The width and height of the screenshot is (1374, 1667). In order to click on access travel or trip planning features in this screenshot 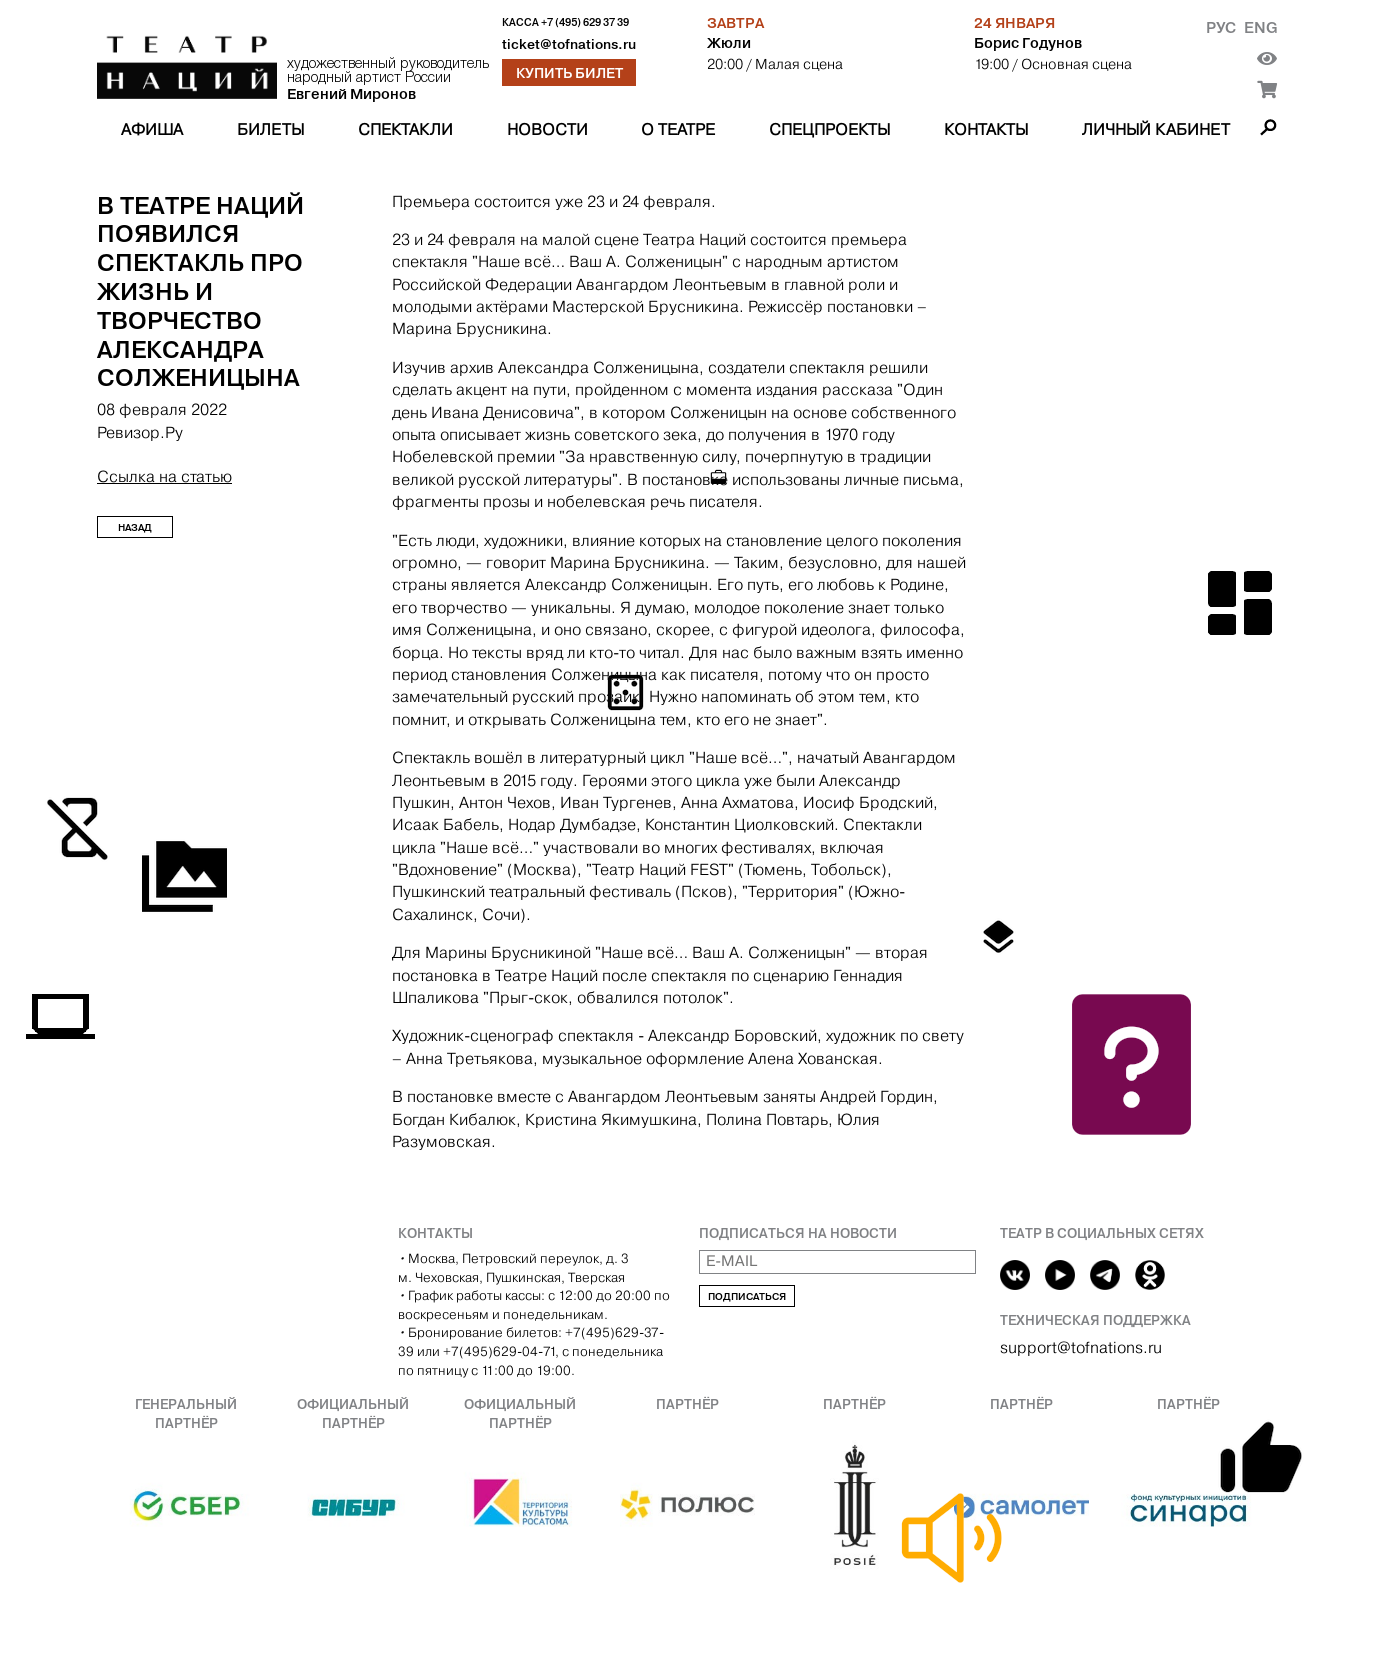, I will do `click(718, 477)`.